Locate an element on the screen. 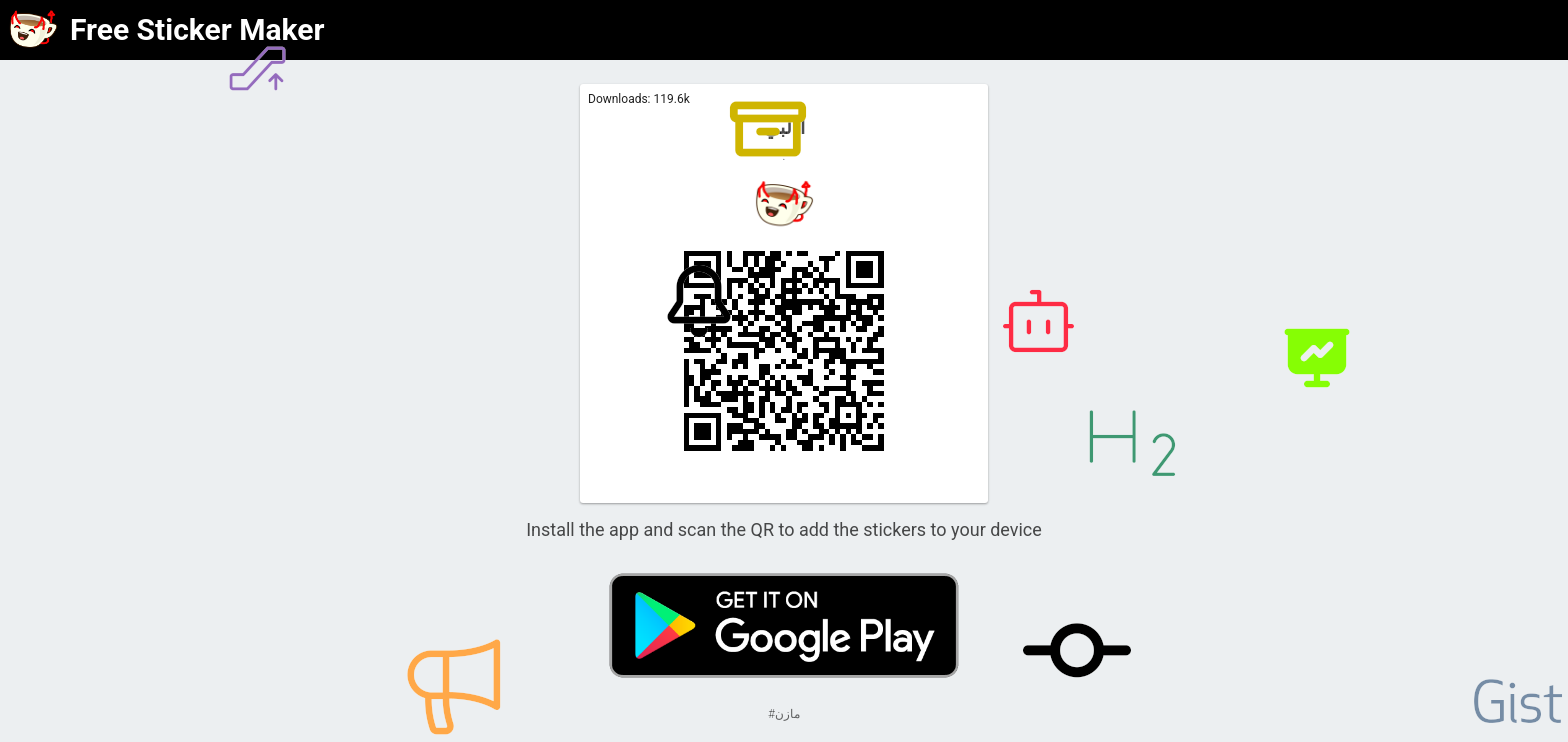  navigate to GitHub Gist service is located at coordinates (1520, 701).